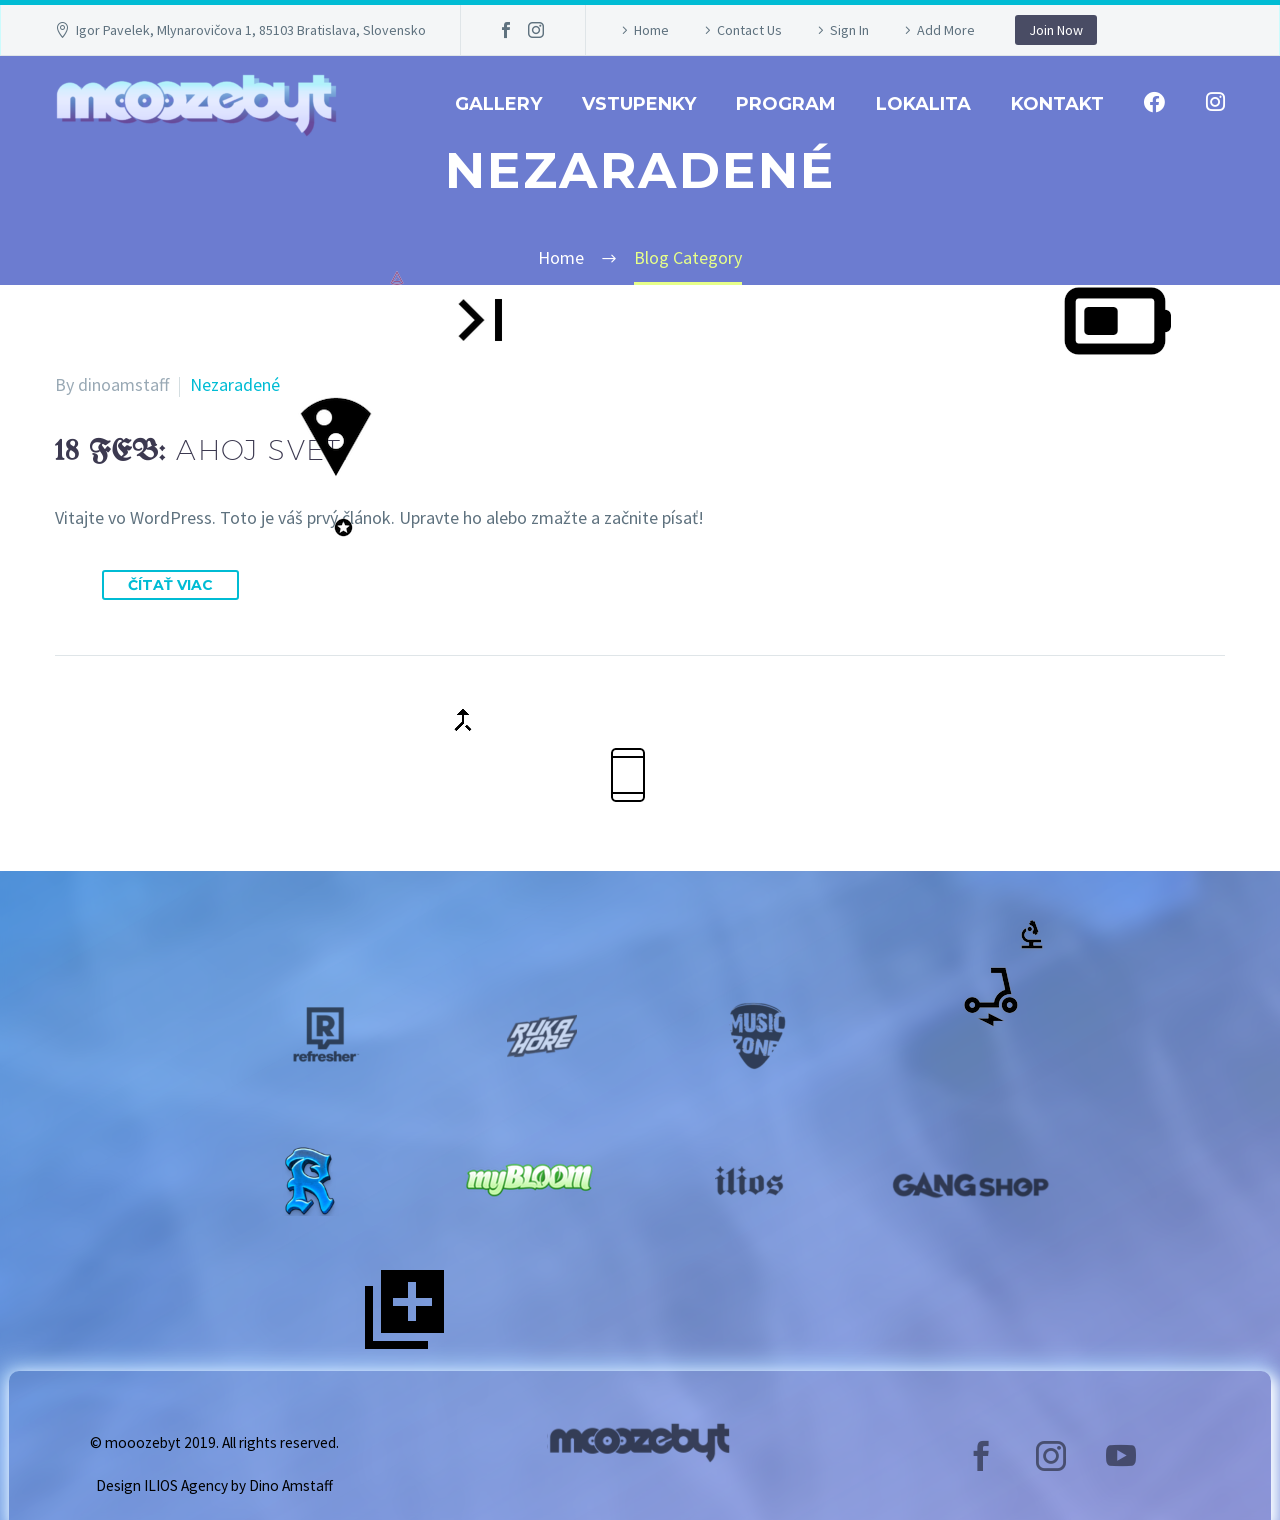 This screenshot has height=1520, width=1280. What do you see at coordinates (1032, 935) in the screenshot?
I see `access biotech or laboratory features` at bounding box center [1032, 935].